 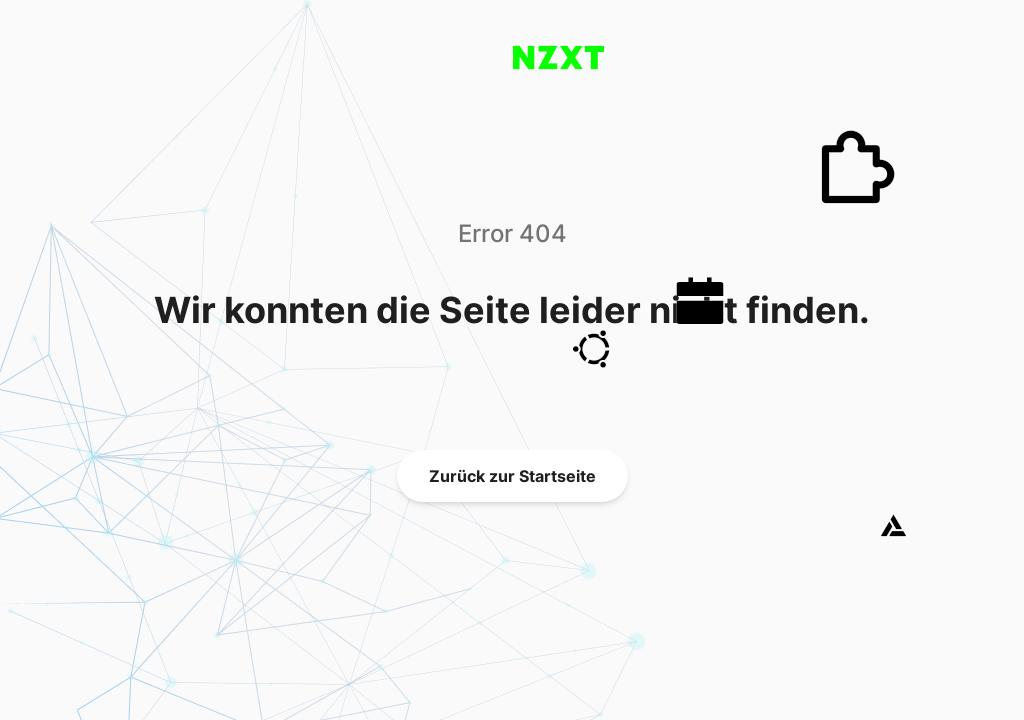 What do you see at coordinates (854, 170) in the screenshot?
I see `access plugins or extensions` at bounding box center [854, 170].